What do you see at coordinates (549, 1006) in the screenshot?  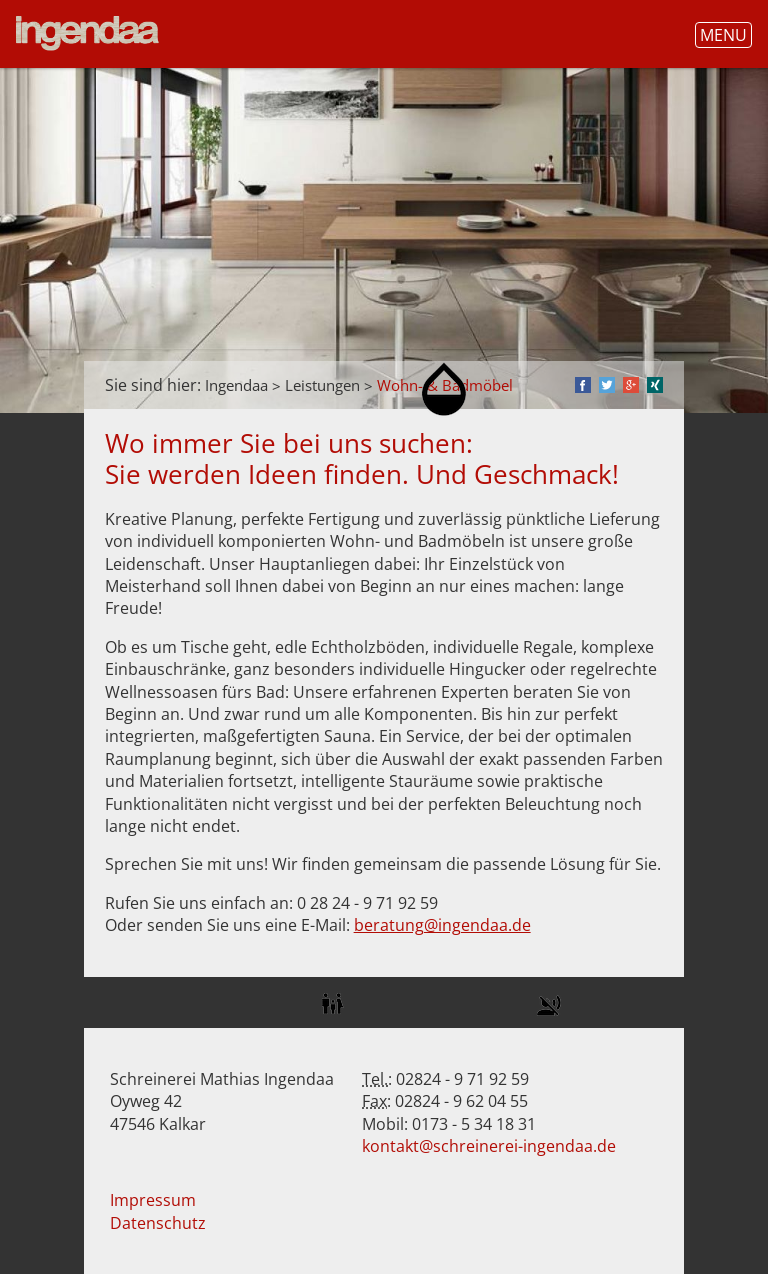 I see `mute voiceover or text-to-speech` at bounding box center [549, 1006].